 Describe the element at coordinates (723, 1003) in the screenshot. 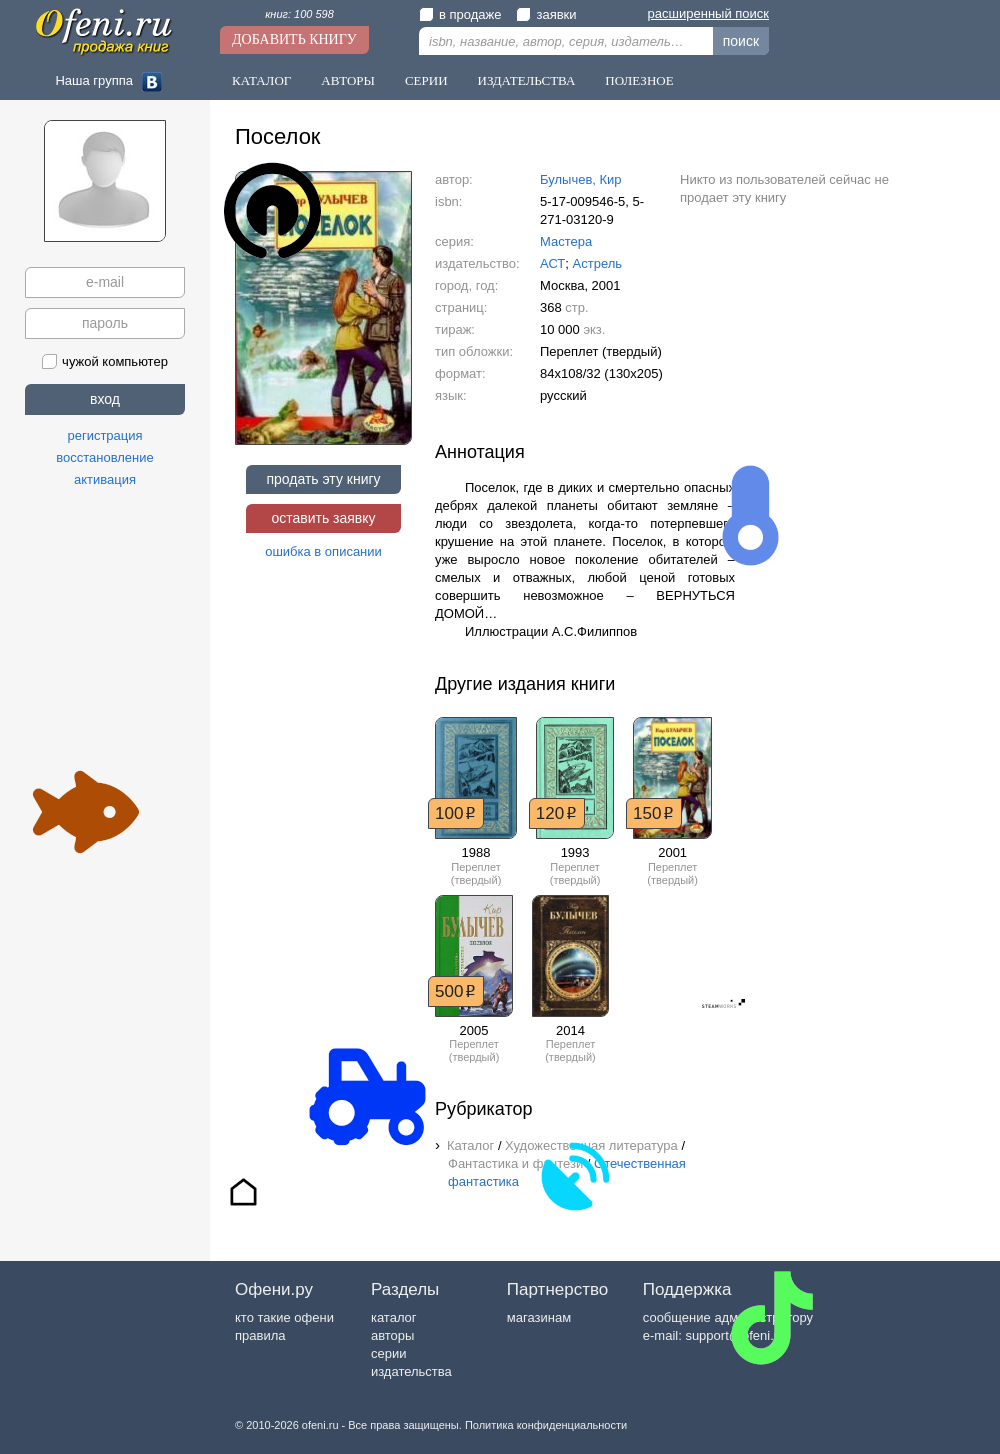

I see `access steamworks developer portal` at that location.